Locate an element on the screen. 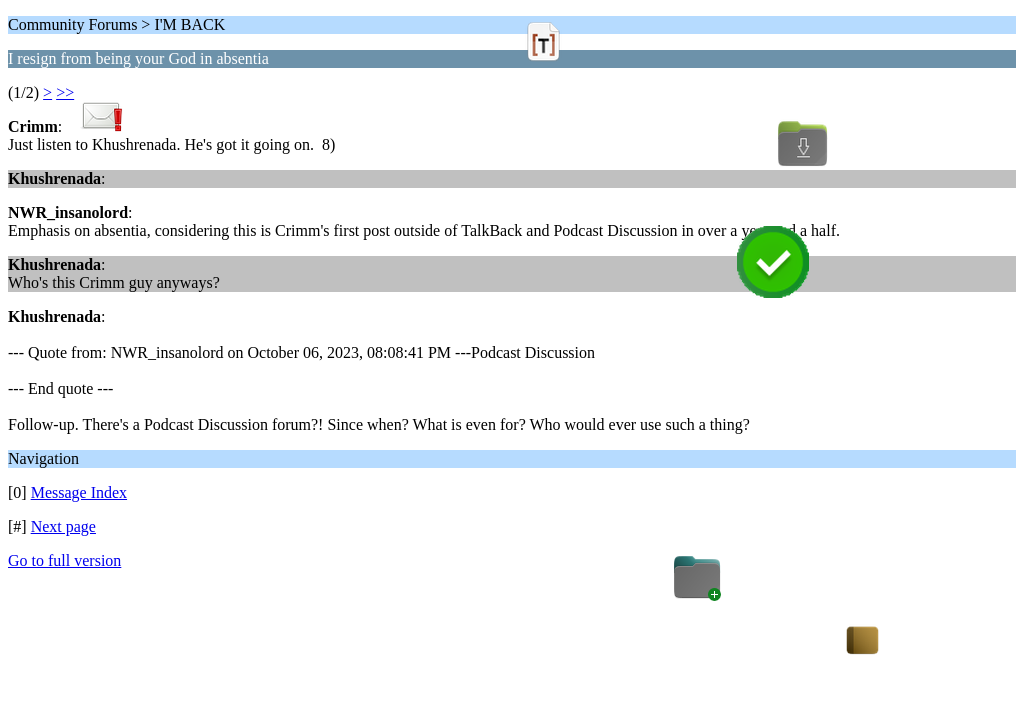  access your desktop folder is located at coordinates (862, 639).